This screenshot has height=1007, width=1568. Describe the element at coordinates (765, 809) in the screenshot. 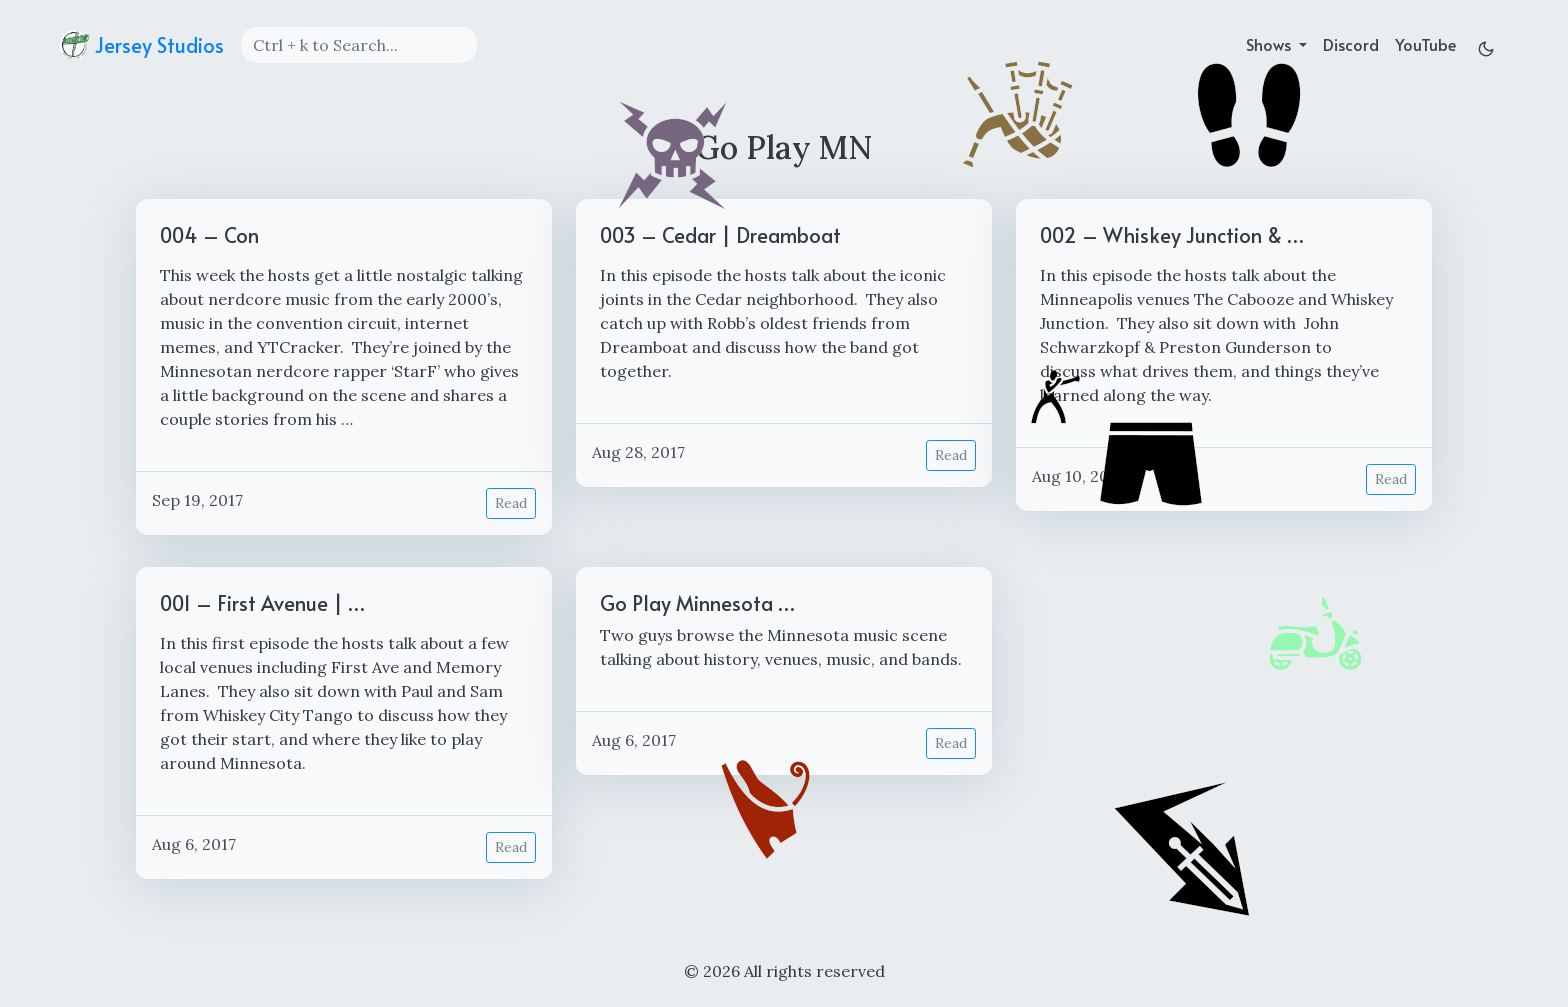

I see `ancient Egyptian pschent double crown icon` at that location.